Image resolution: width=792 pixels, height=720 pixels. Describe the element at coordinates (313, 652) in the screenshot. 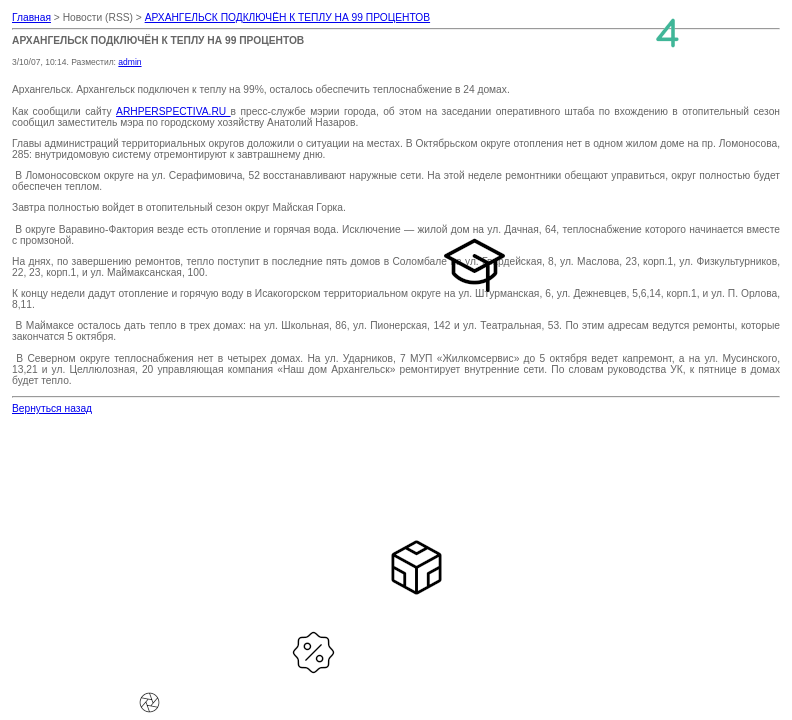

I see `view available discounts or promotions` at that location.